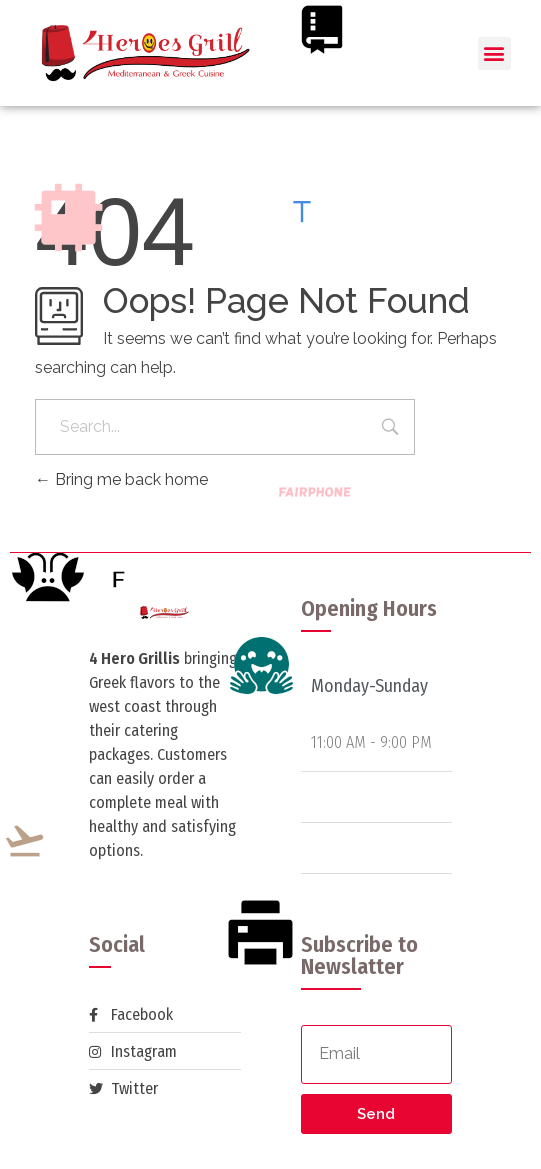 This screenshot has width=541, height=1169. I want to click on visit hugging face platform, so click(261, 665).